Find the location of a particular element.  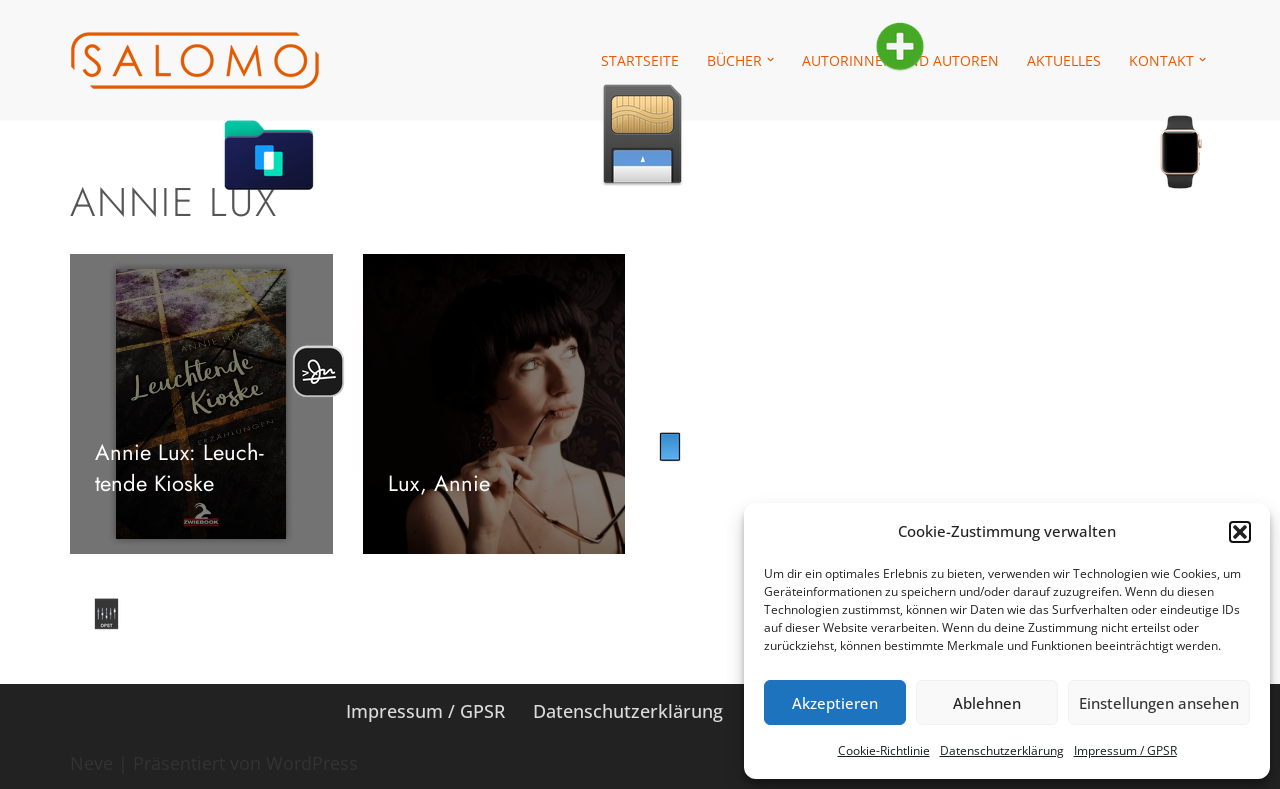

open wondershare mobiletrans files folder is located at coordinates (268, 157).